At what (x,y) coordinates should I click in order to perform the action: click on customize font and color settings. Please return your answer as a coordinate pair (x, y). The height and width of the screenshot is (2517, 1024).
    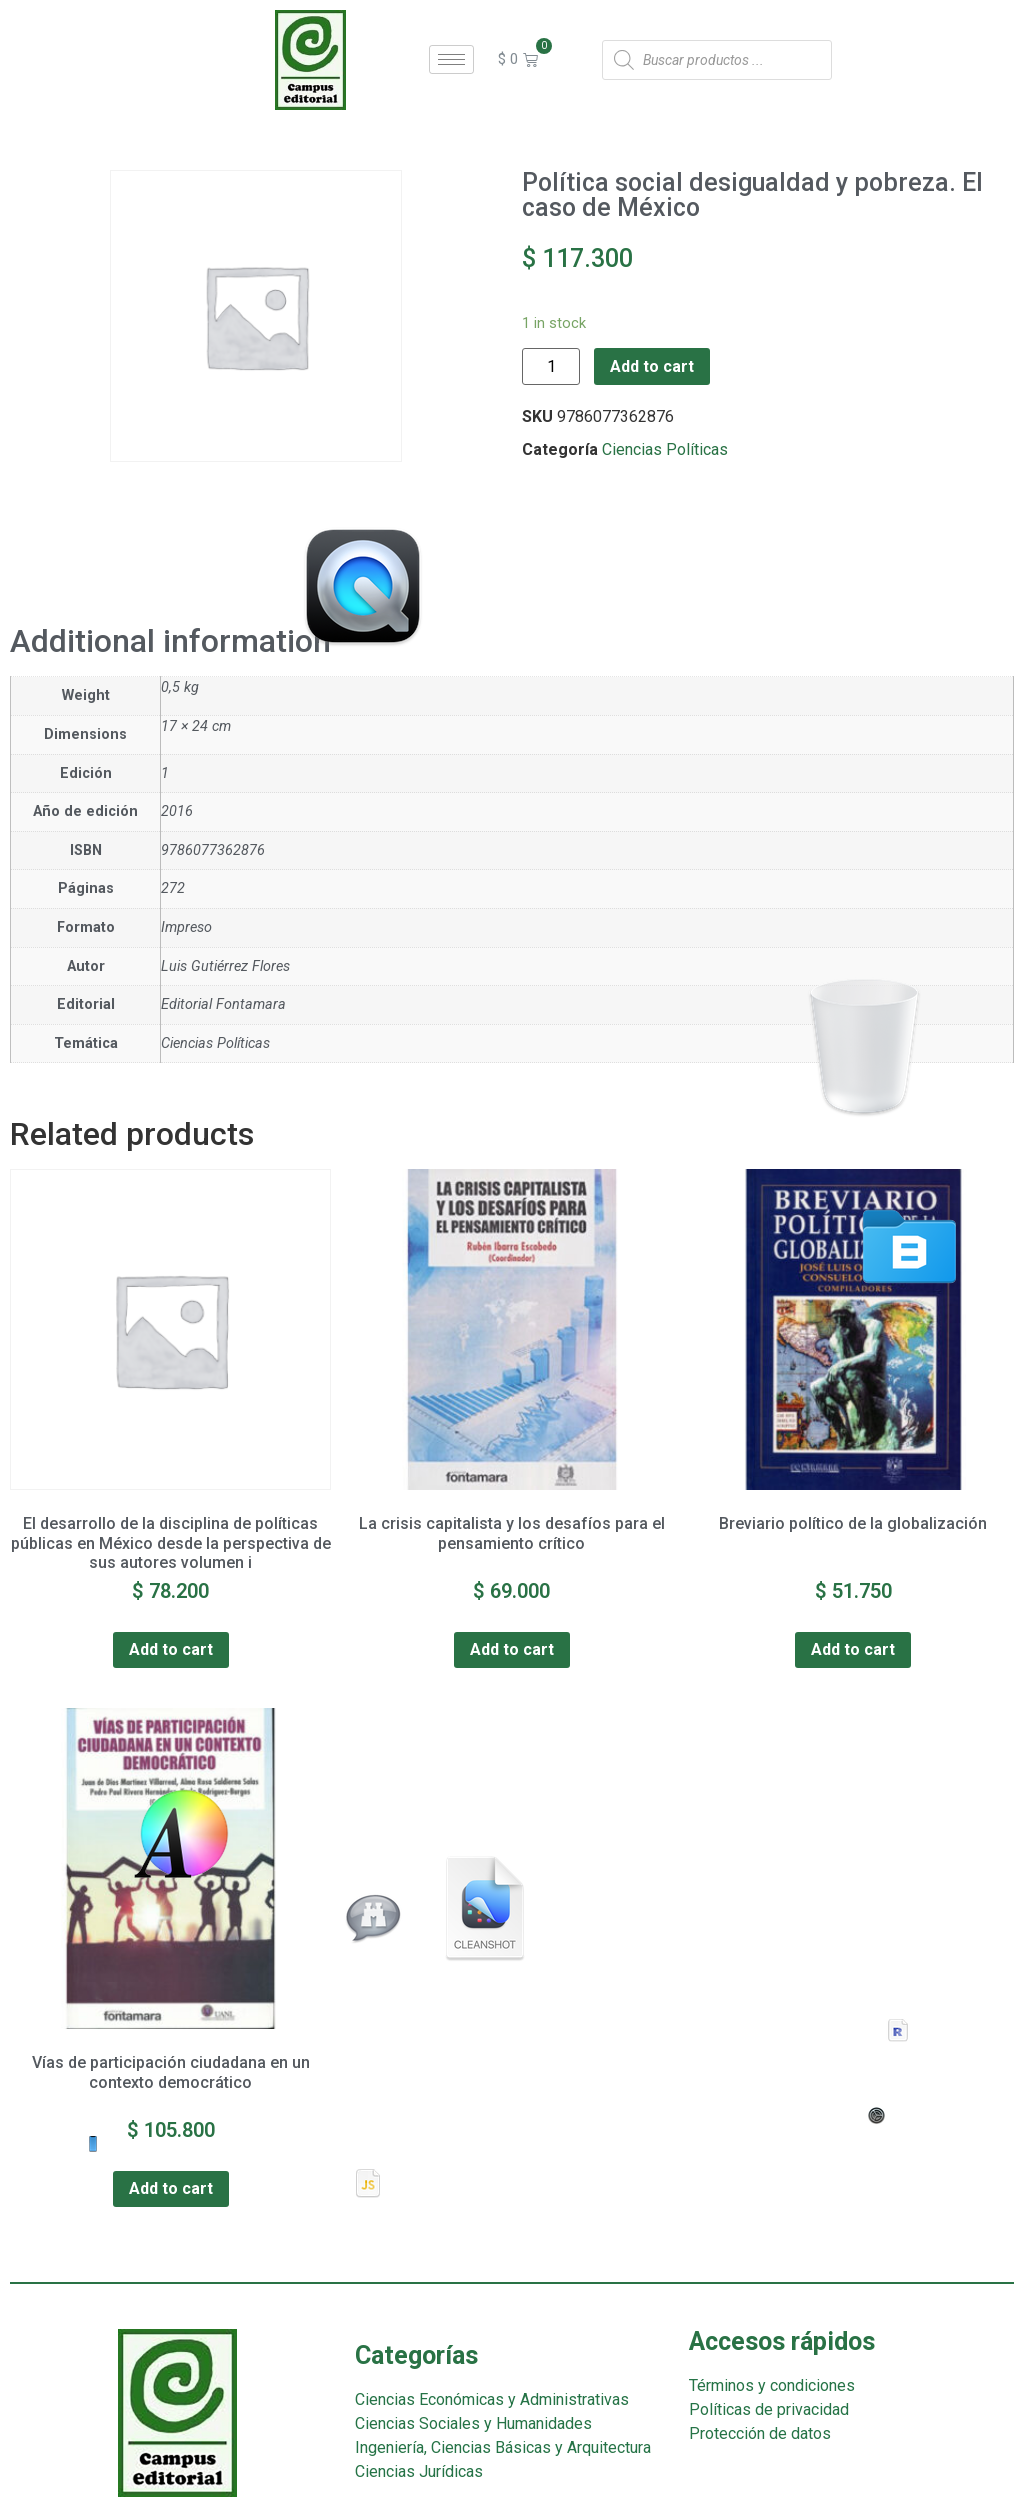
    Looking at the image, I should click on (181, 1827).